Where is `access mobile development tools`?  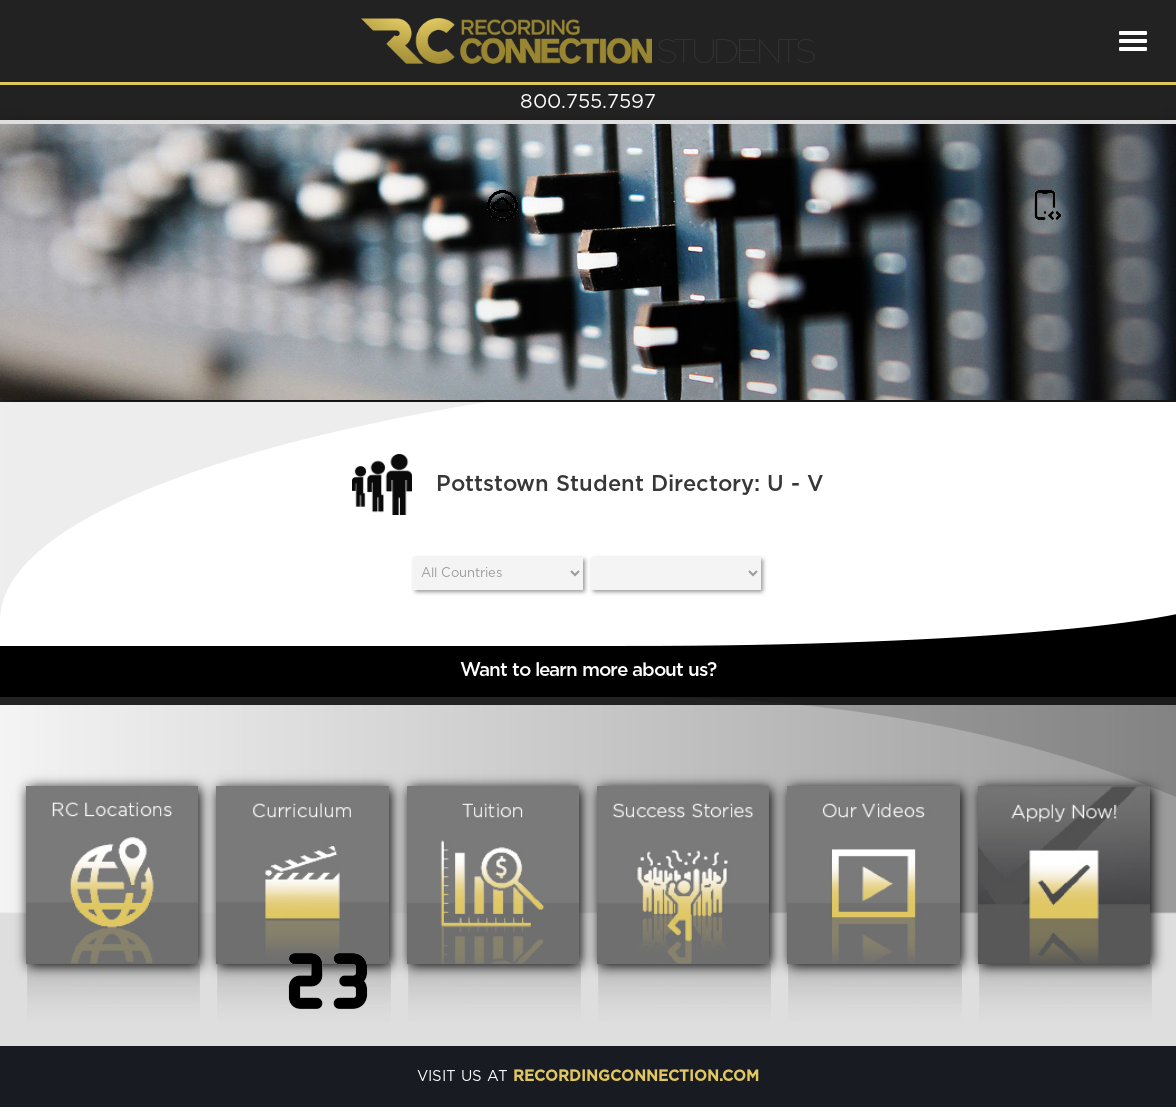
access mobile development tools is located at coordinates (1045, 205).